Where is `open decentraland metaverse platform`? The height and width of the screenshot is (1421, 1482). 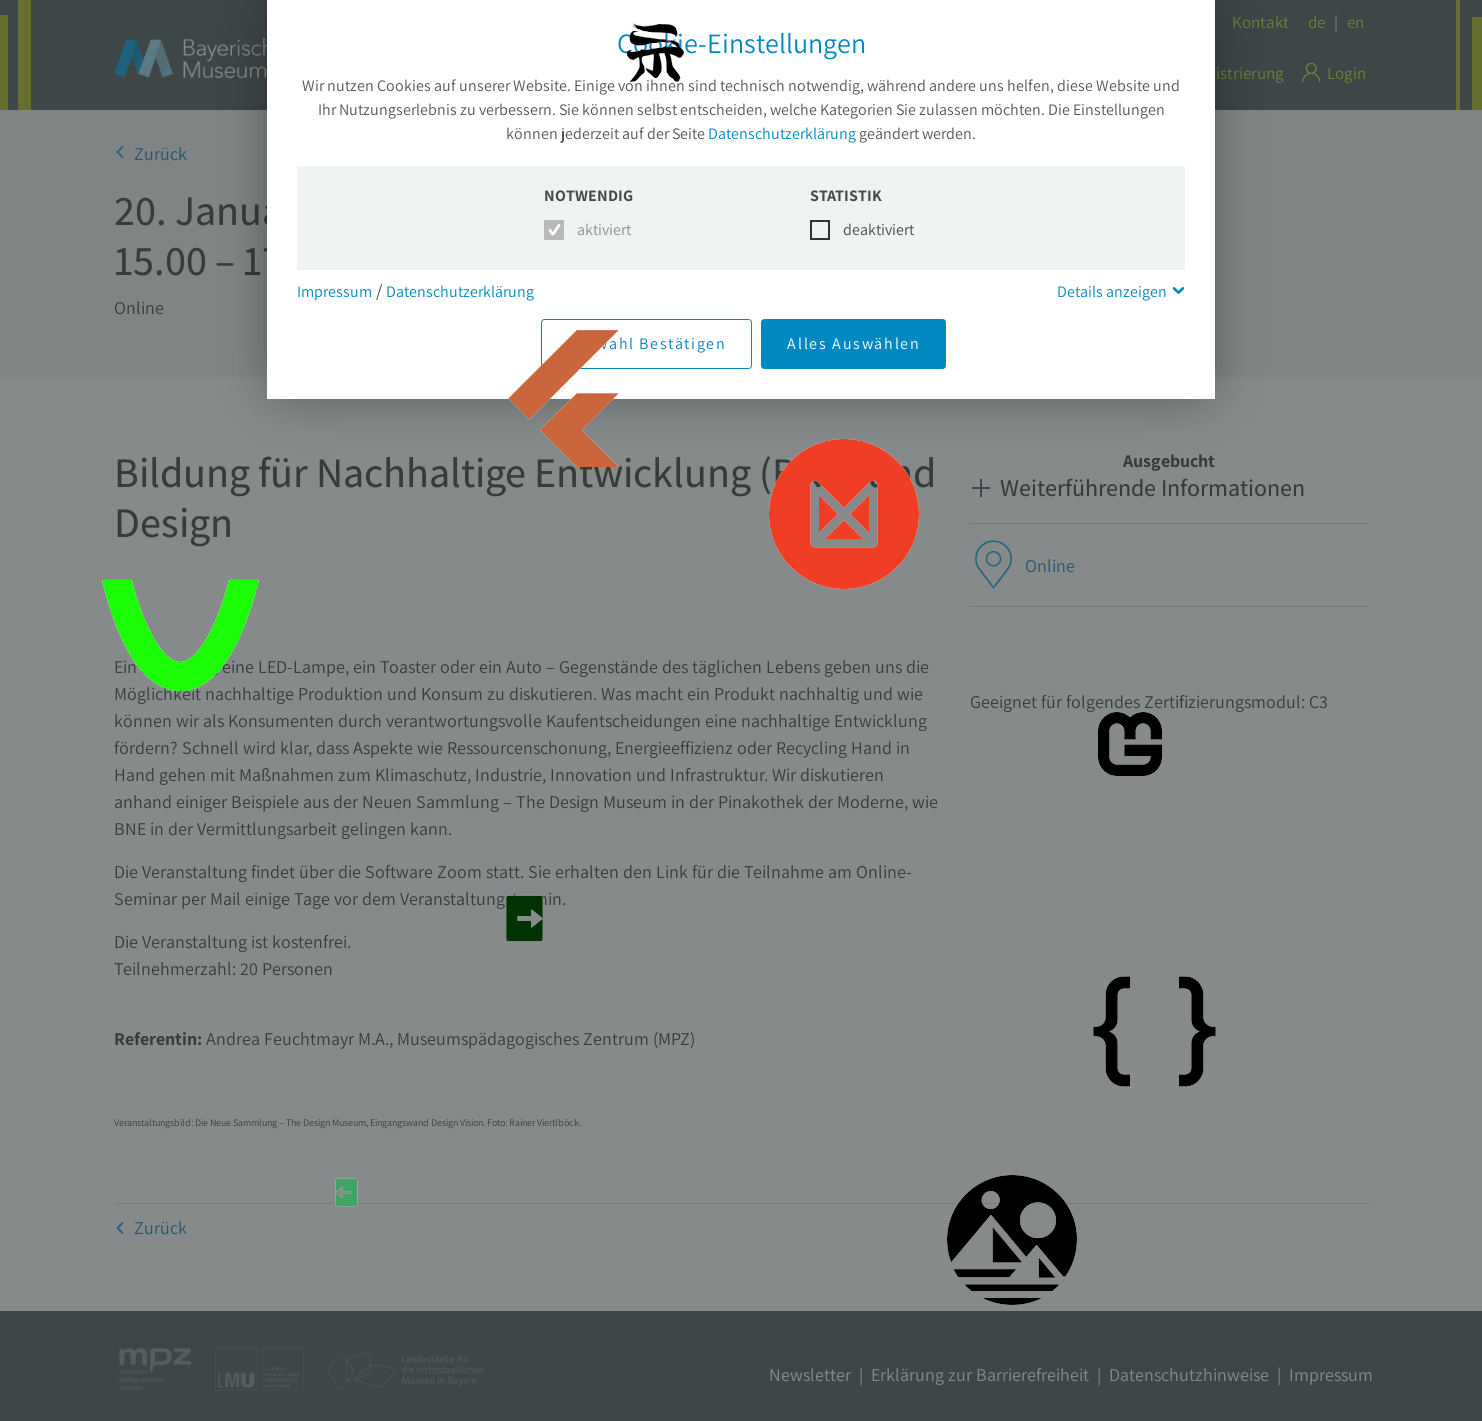
open decentraland metaverse platform is located at coordinates (1012, 1240).